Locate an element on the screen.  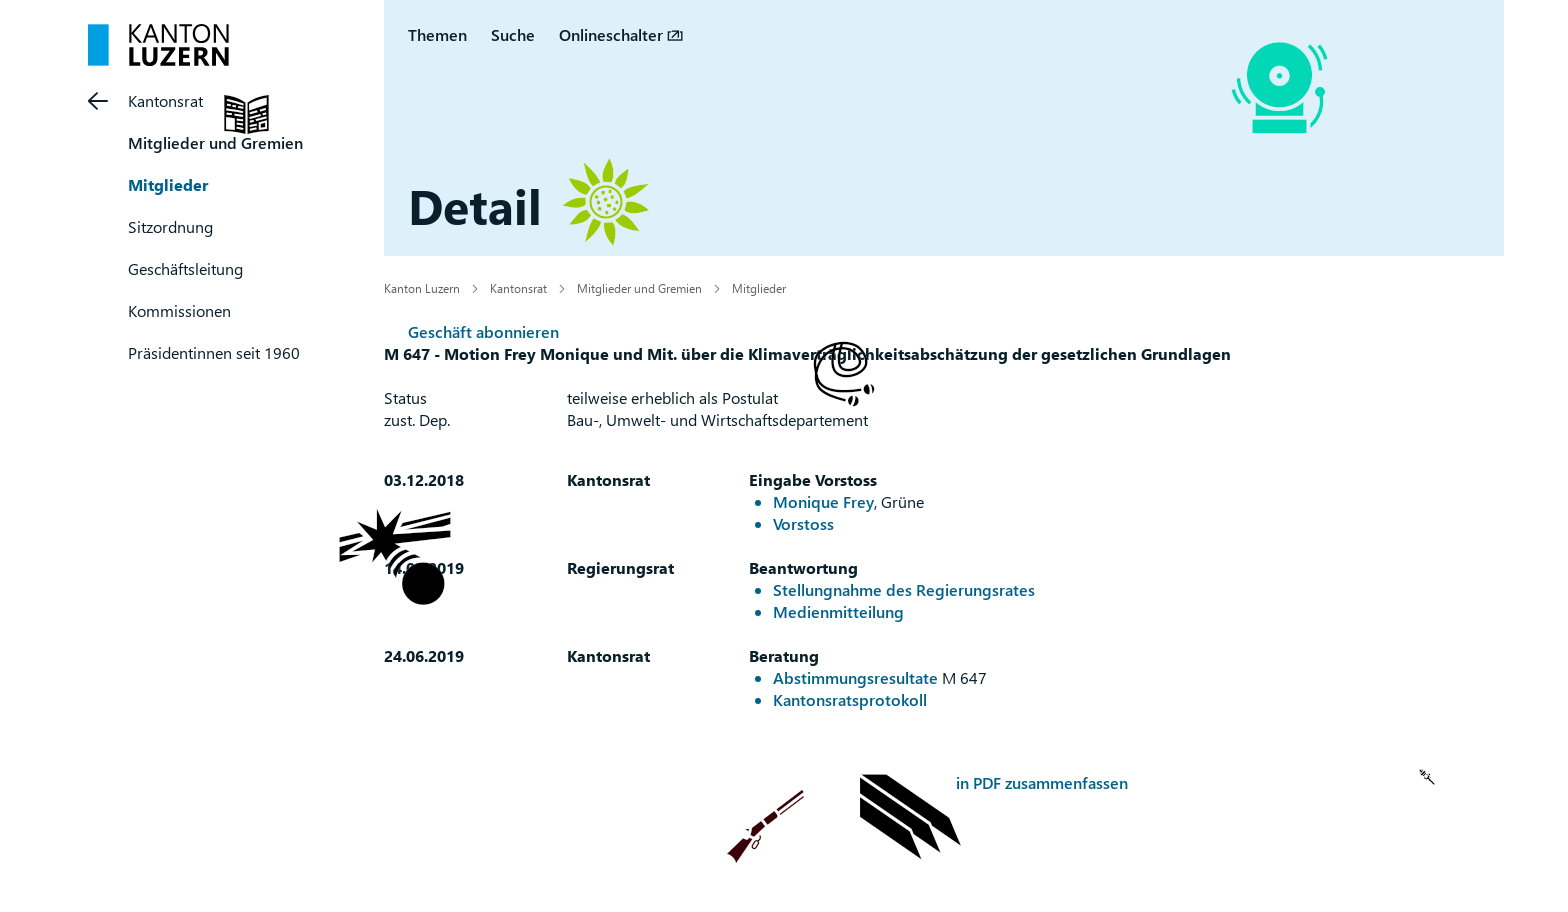
view news and articles is located at coordinates (246, 114).